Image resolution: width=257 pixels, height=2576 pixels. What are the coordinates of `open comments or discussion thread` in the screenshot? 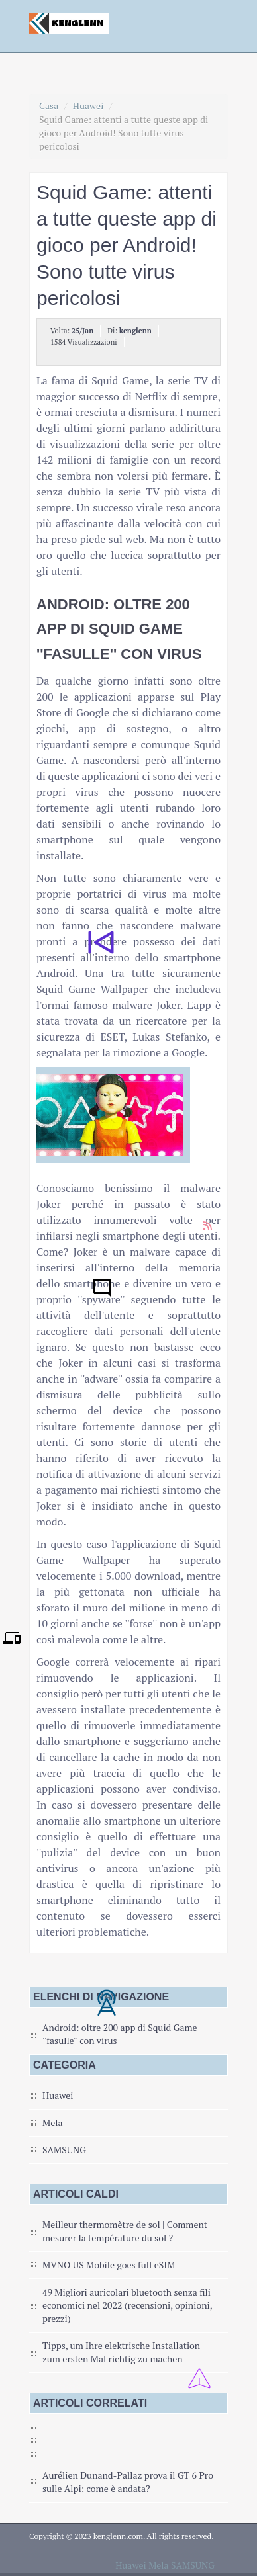 It's located at (102, 1288).